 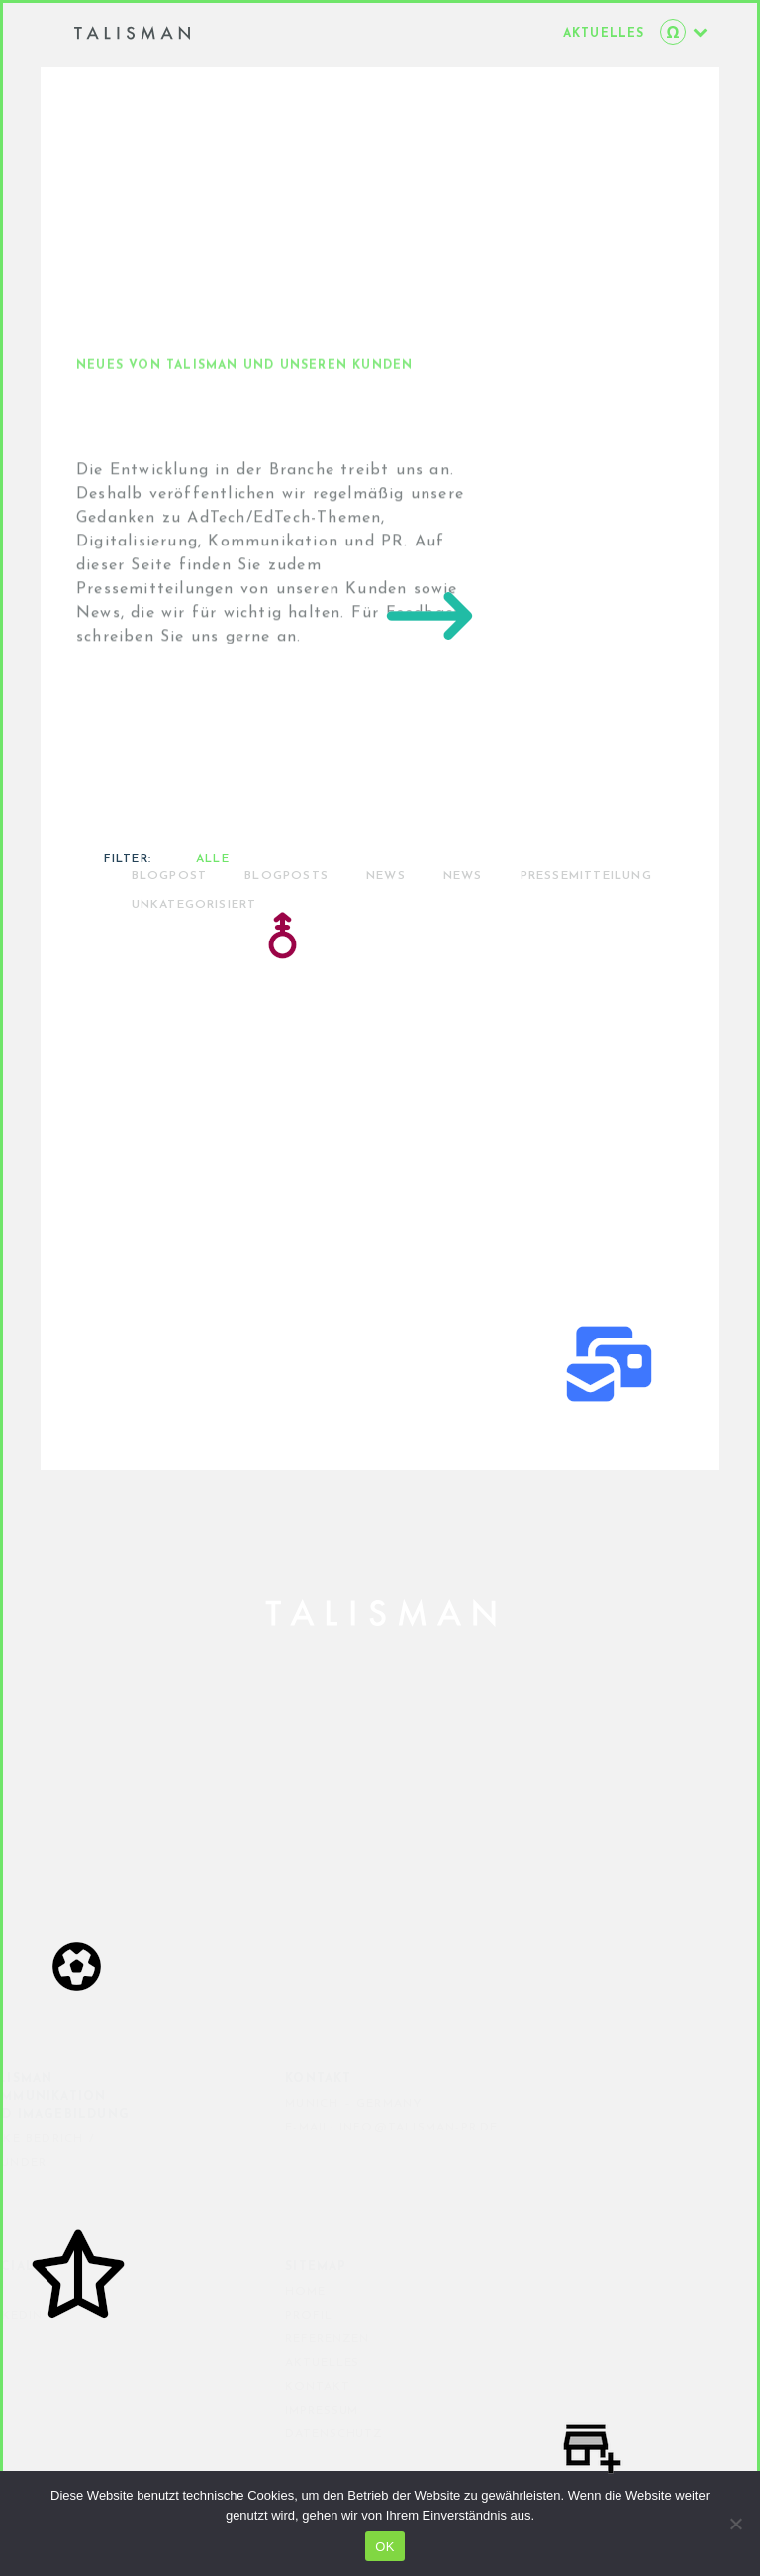 What do you see at coordinates (78, 2278) in the screenshot?
I see `indicates a partial or half-star rating` at bounding box center [78, 2278].